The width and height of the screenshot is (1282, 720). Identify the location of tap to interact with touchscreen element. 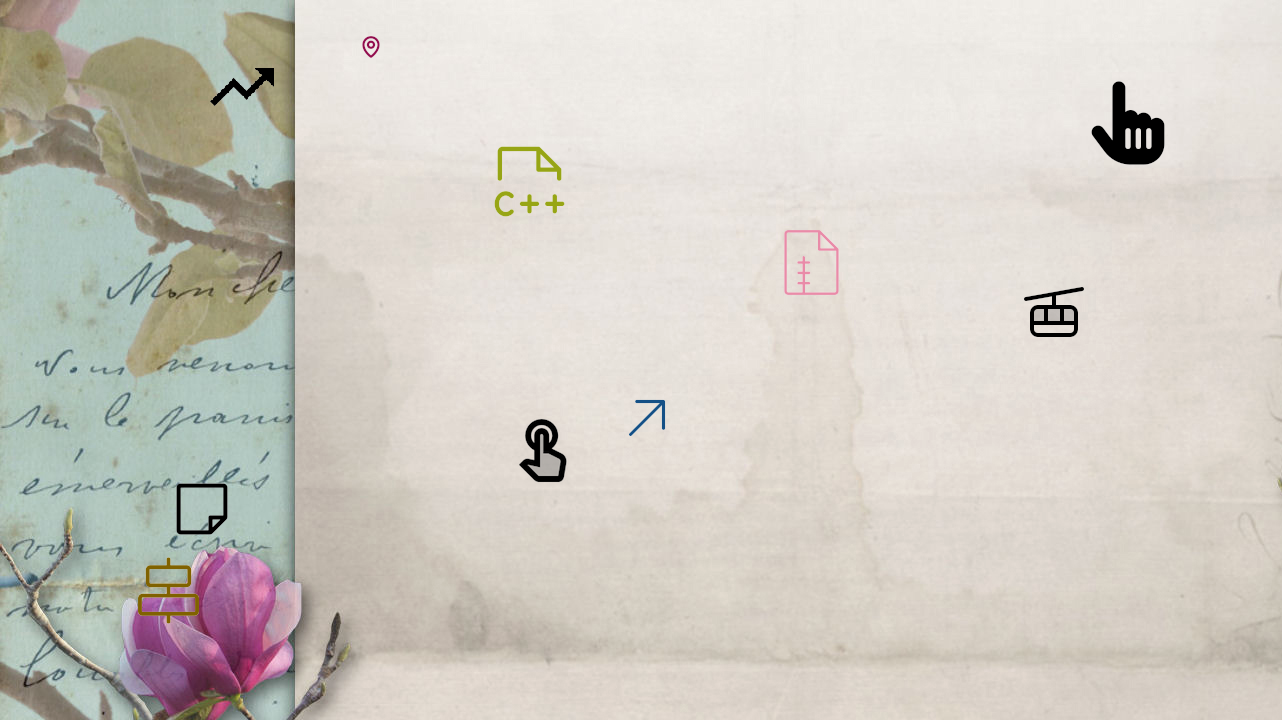
(543, 452).